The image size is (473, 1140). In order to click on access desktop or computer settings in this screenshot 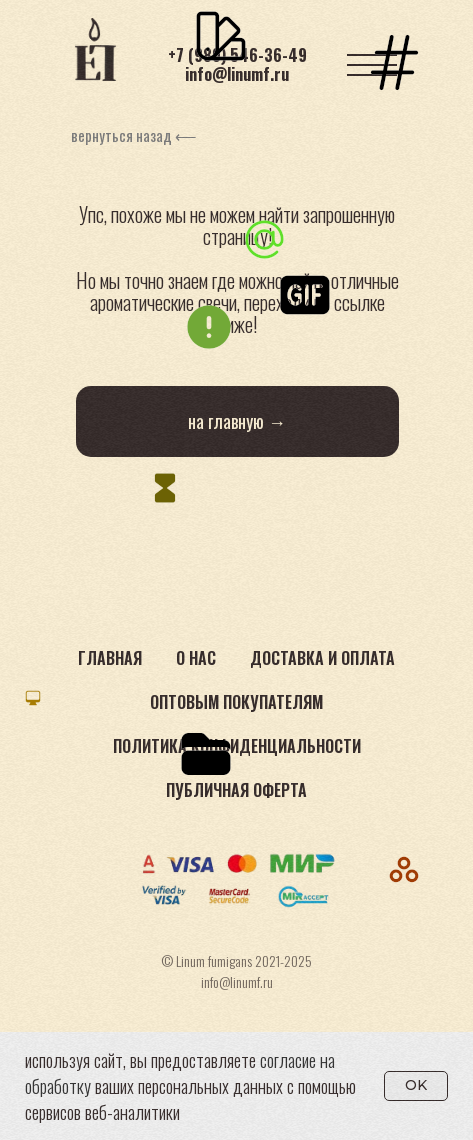, I will do `click(33, 698)`.